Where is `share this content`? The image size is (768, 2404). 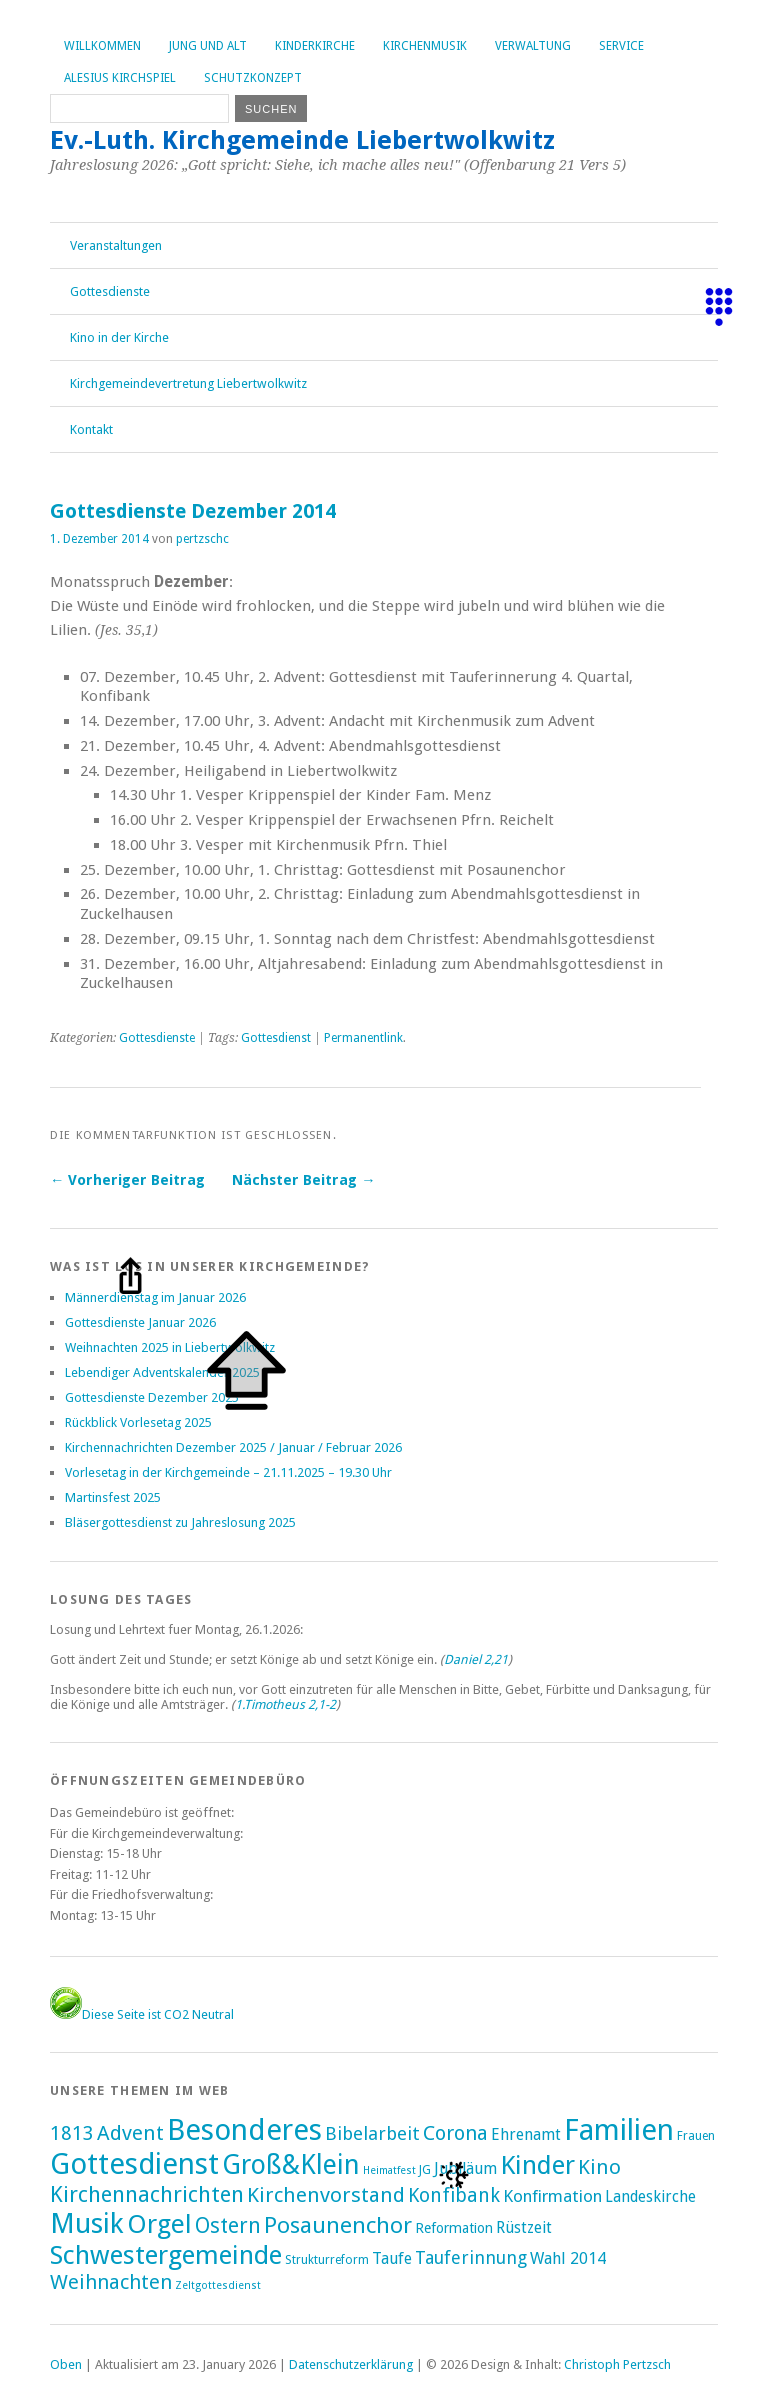
share this content is located at coordinates (130, 1275).